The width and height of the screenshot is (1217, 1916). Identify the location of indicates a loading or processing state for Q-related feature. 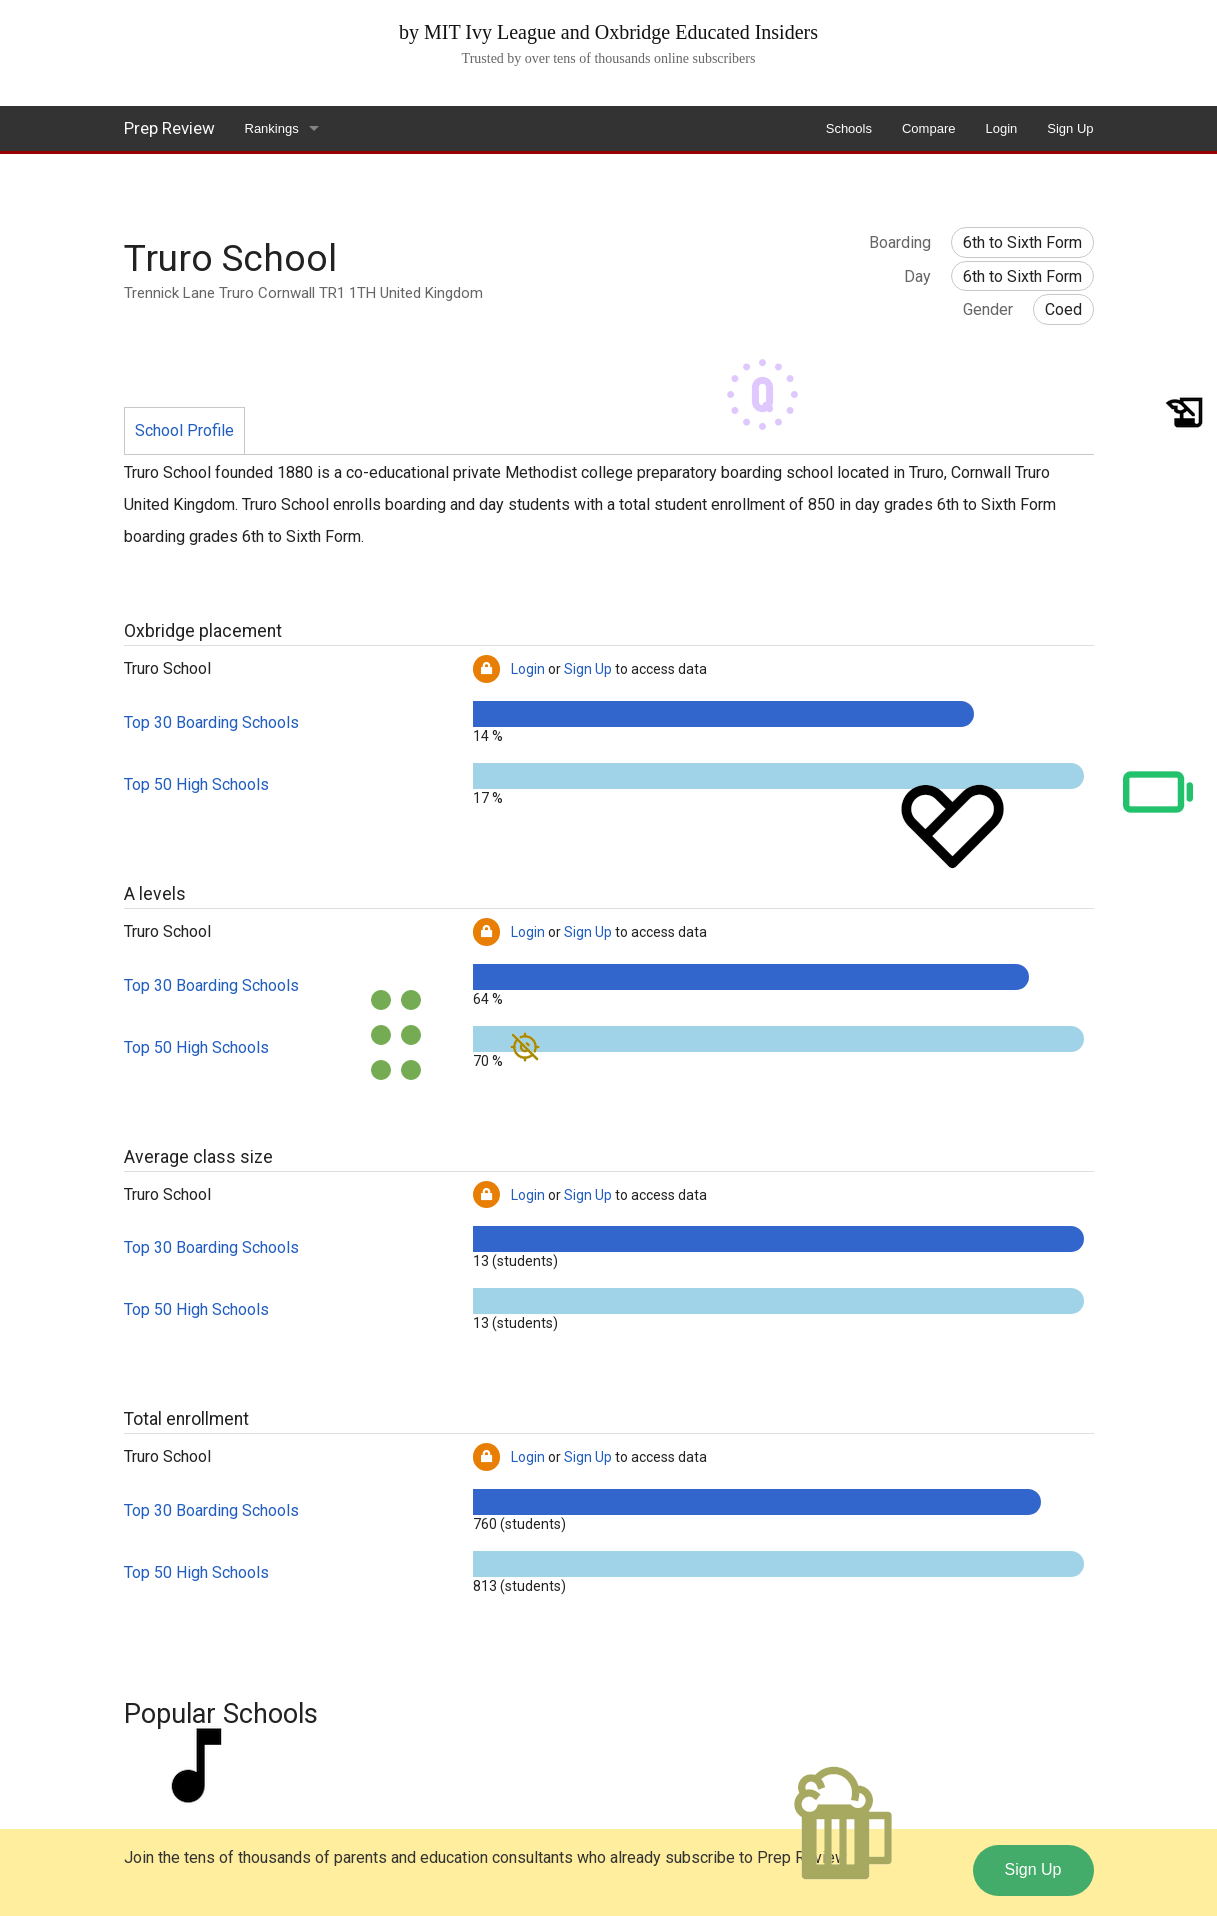
(762, 394).